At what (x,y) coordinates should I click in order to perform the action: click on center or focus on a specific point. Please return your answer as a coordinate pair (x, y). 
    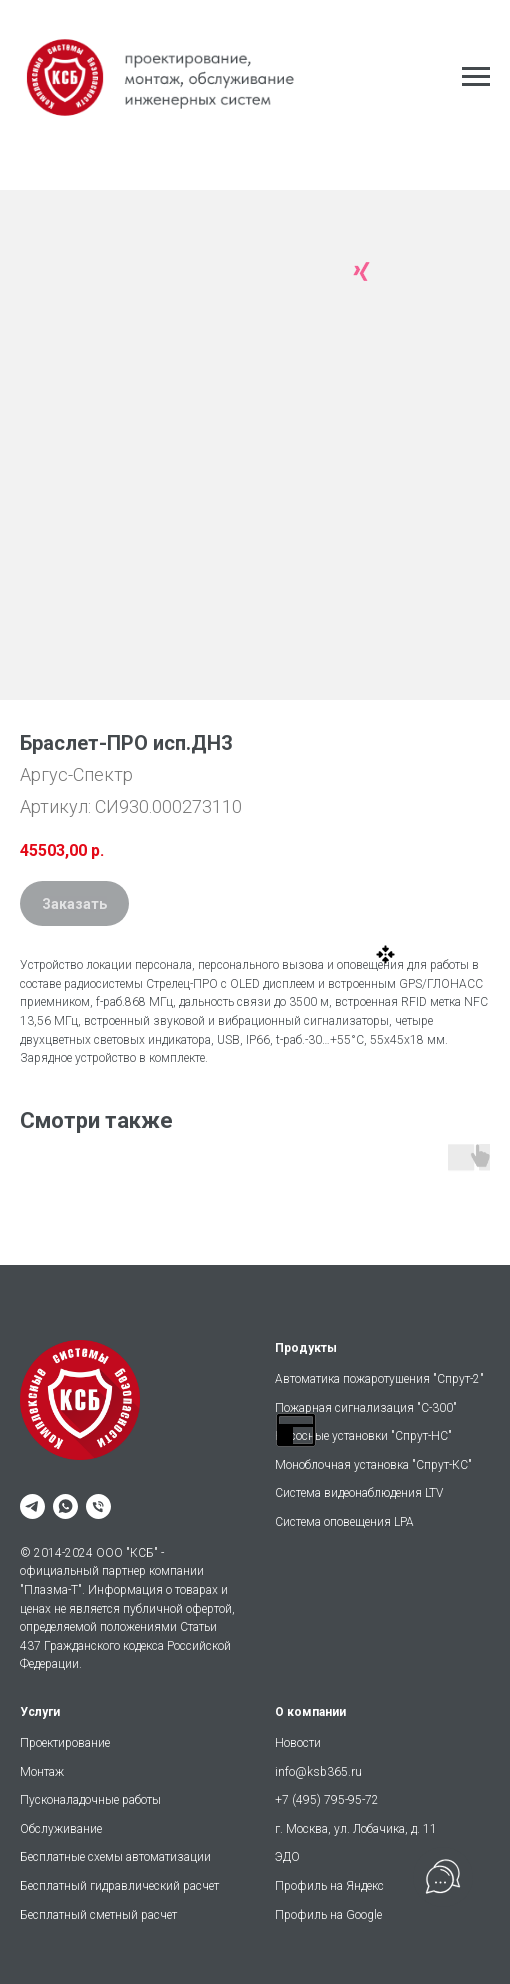
    Looking at the image, I should click on (385, 954).